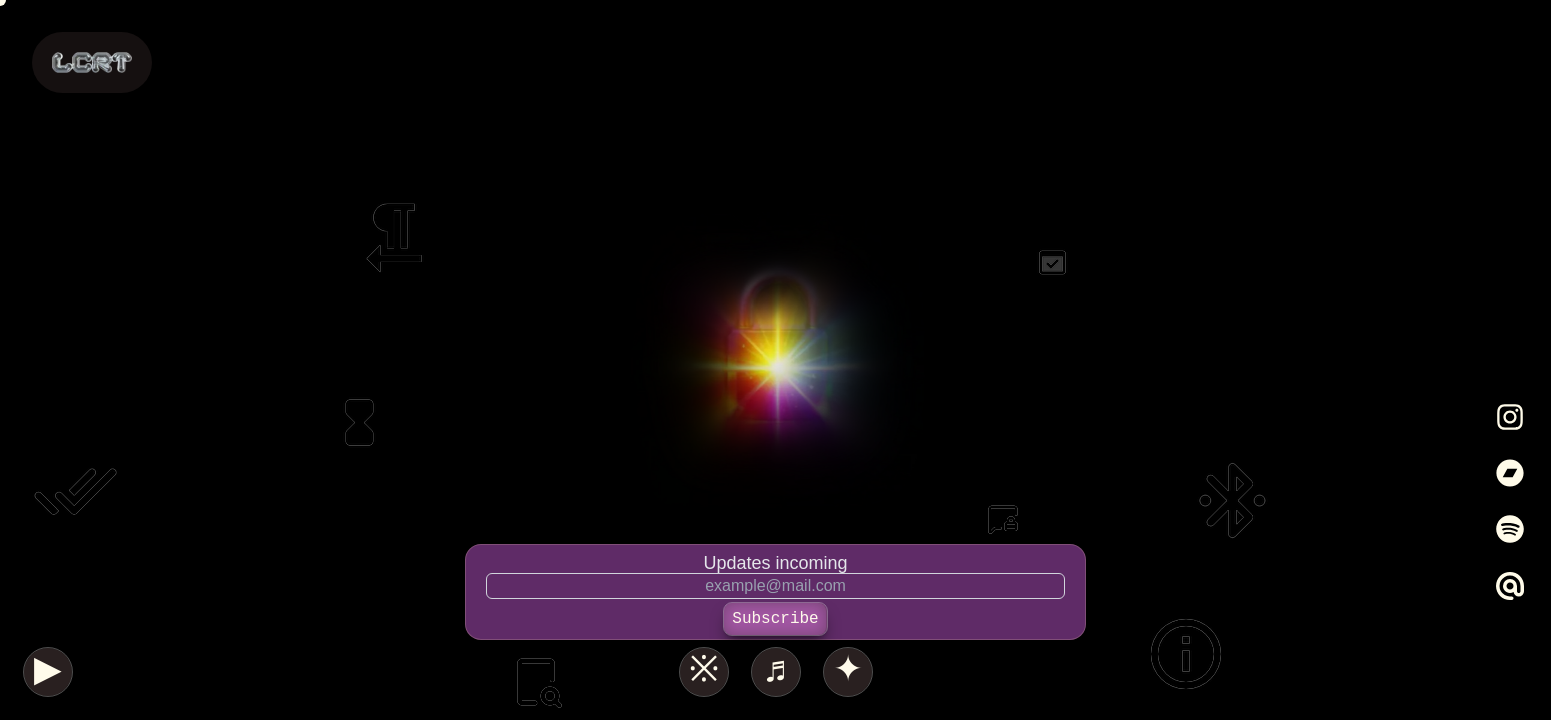 This screenshot has width=1551, height=720. I want to click on open navigation menu, so click(66, 121).